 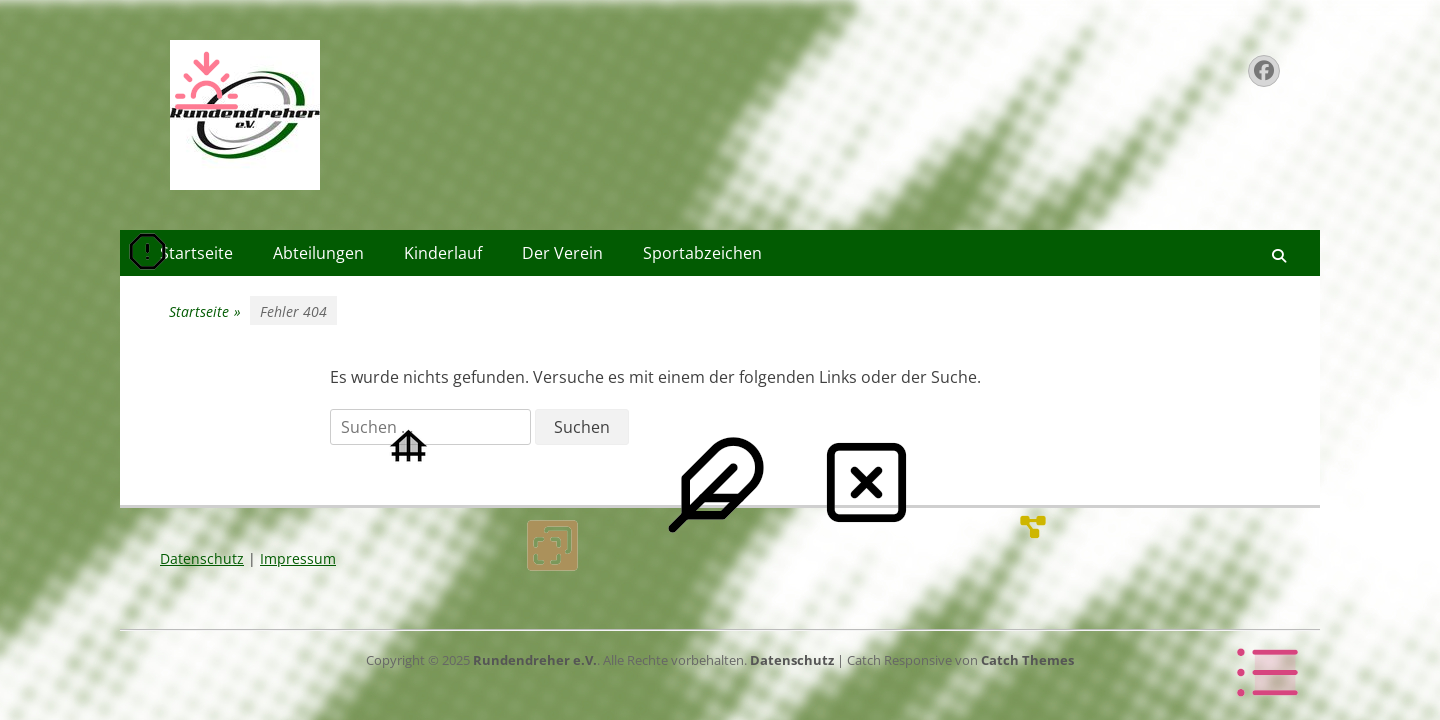 I want to click on bring selection to front layer, so click(x=552, y=545).